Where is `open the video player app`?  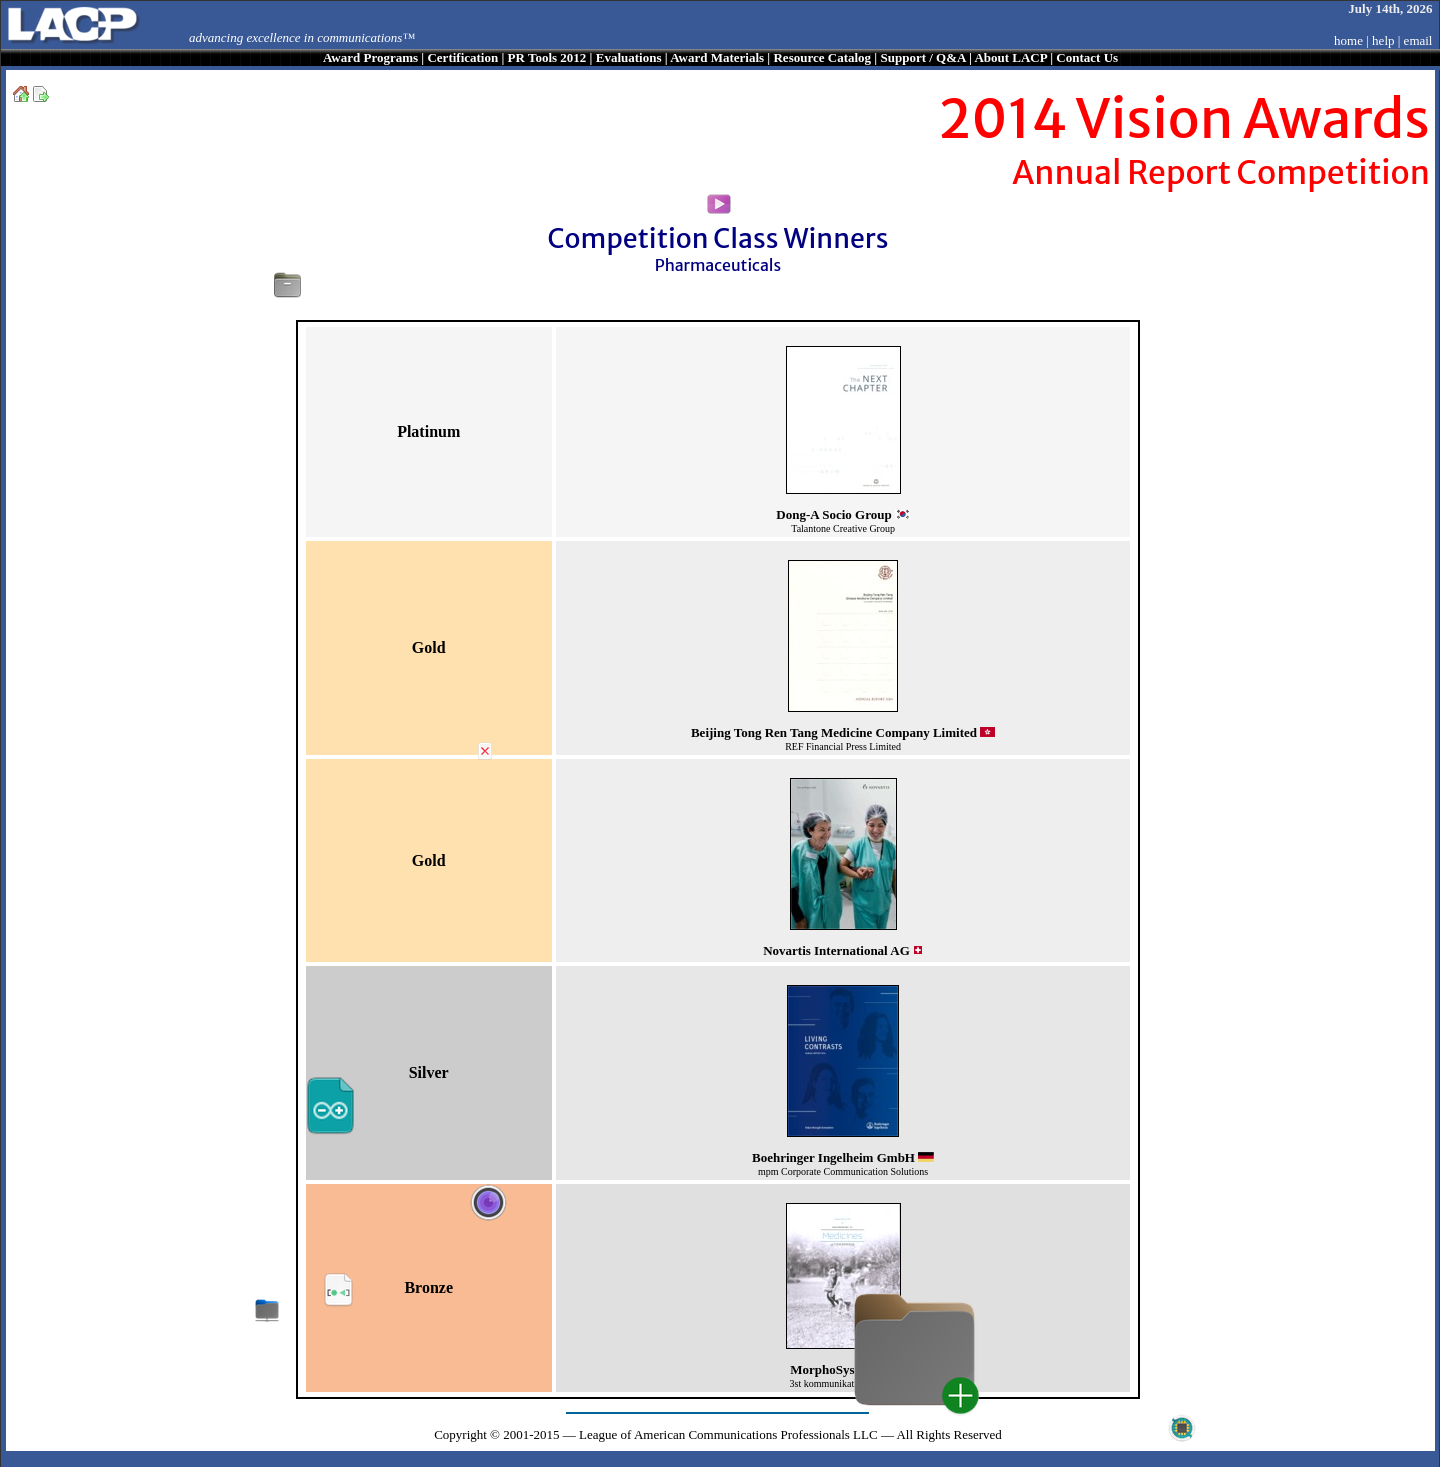 open the video player app is located at coordinates (719, 204).